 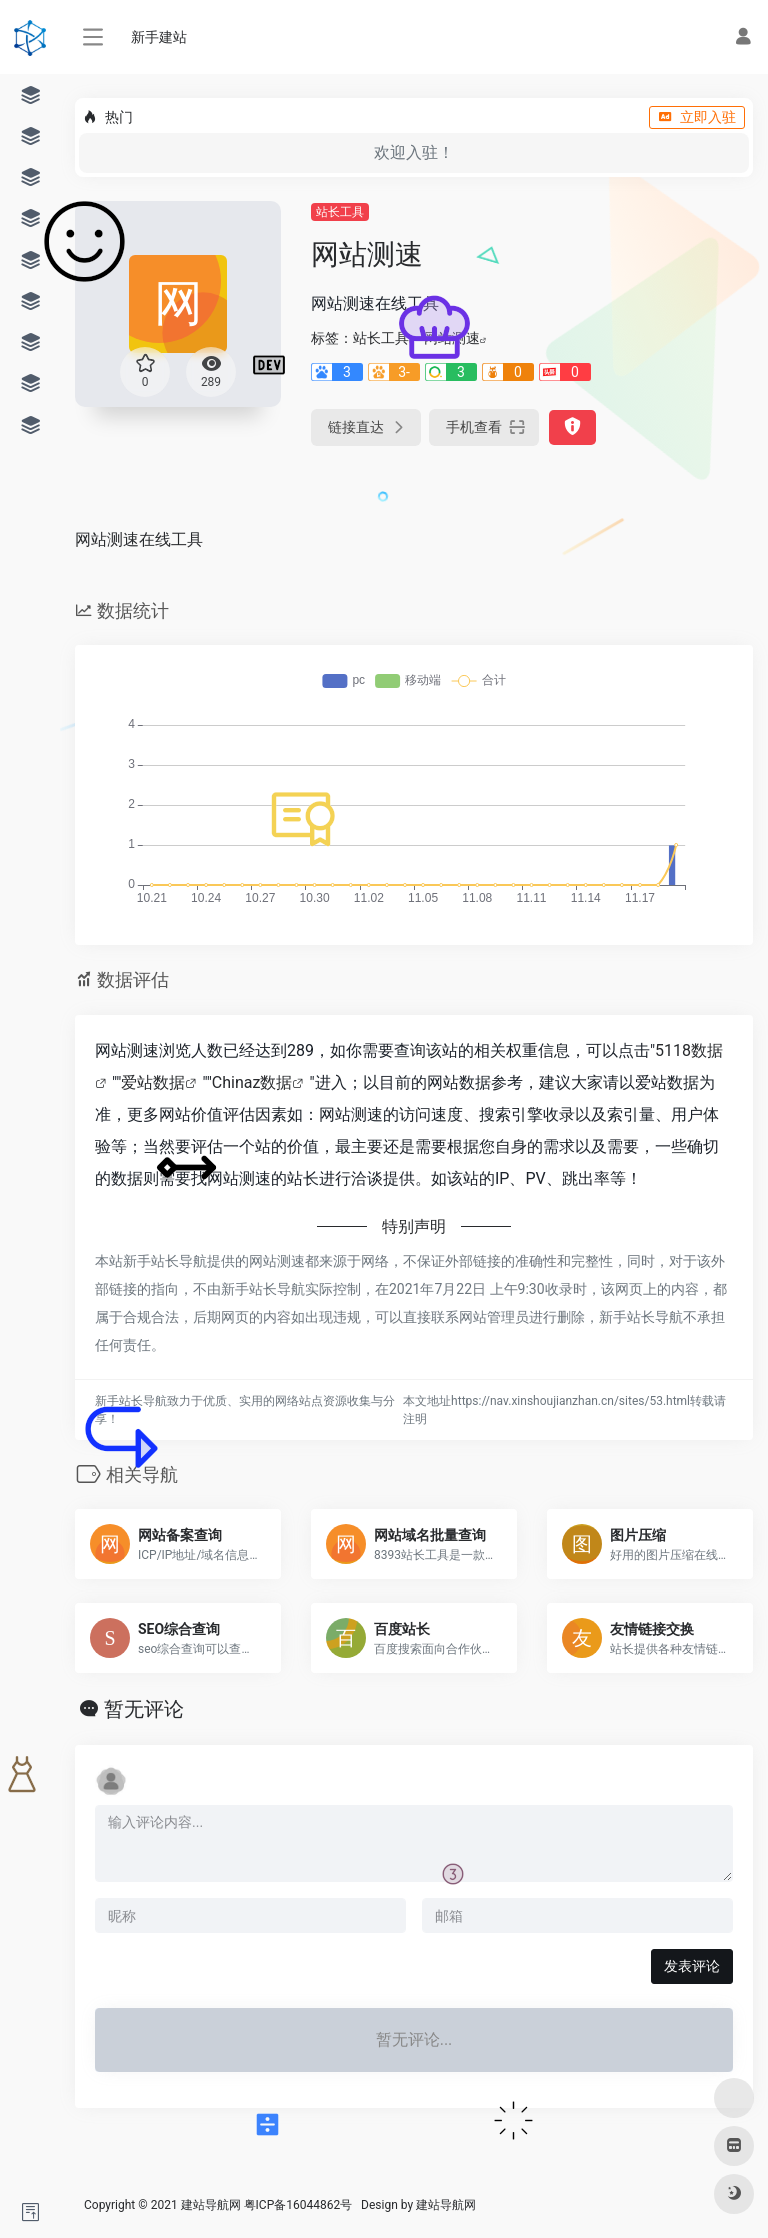 I want to click on visit DEV Community profile or article, so click(x=269, y=365).